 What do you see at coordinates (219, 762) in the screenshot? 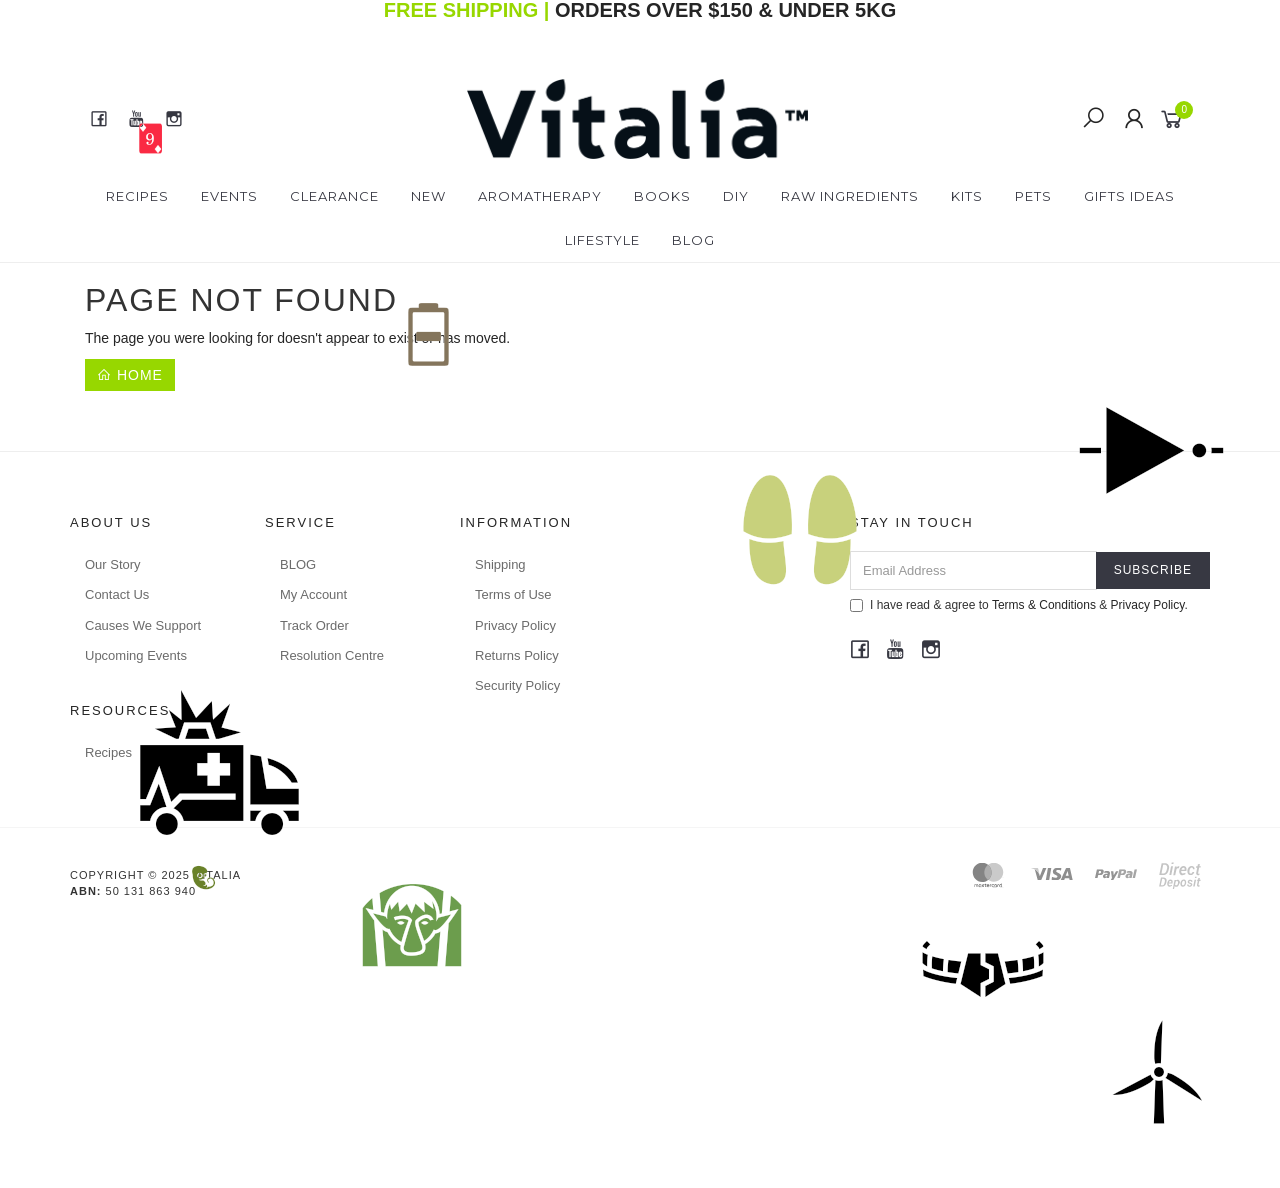
I see `request emergency medical services` at bounding box center [219, 762].